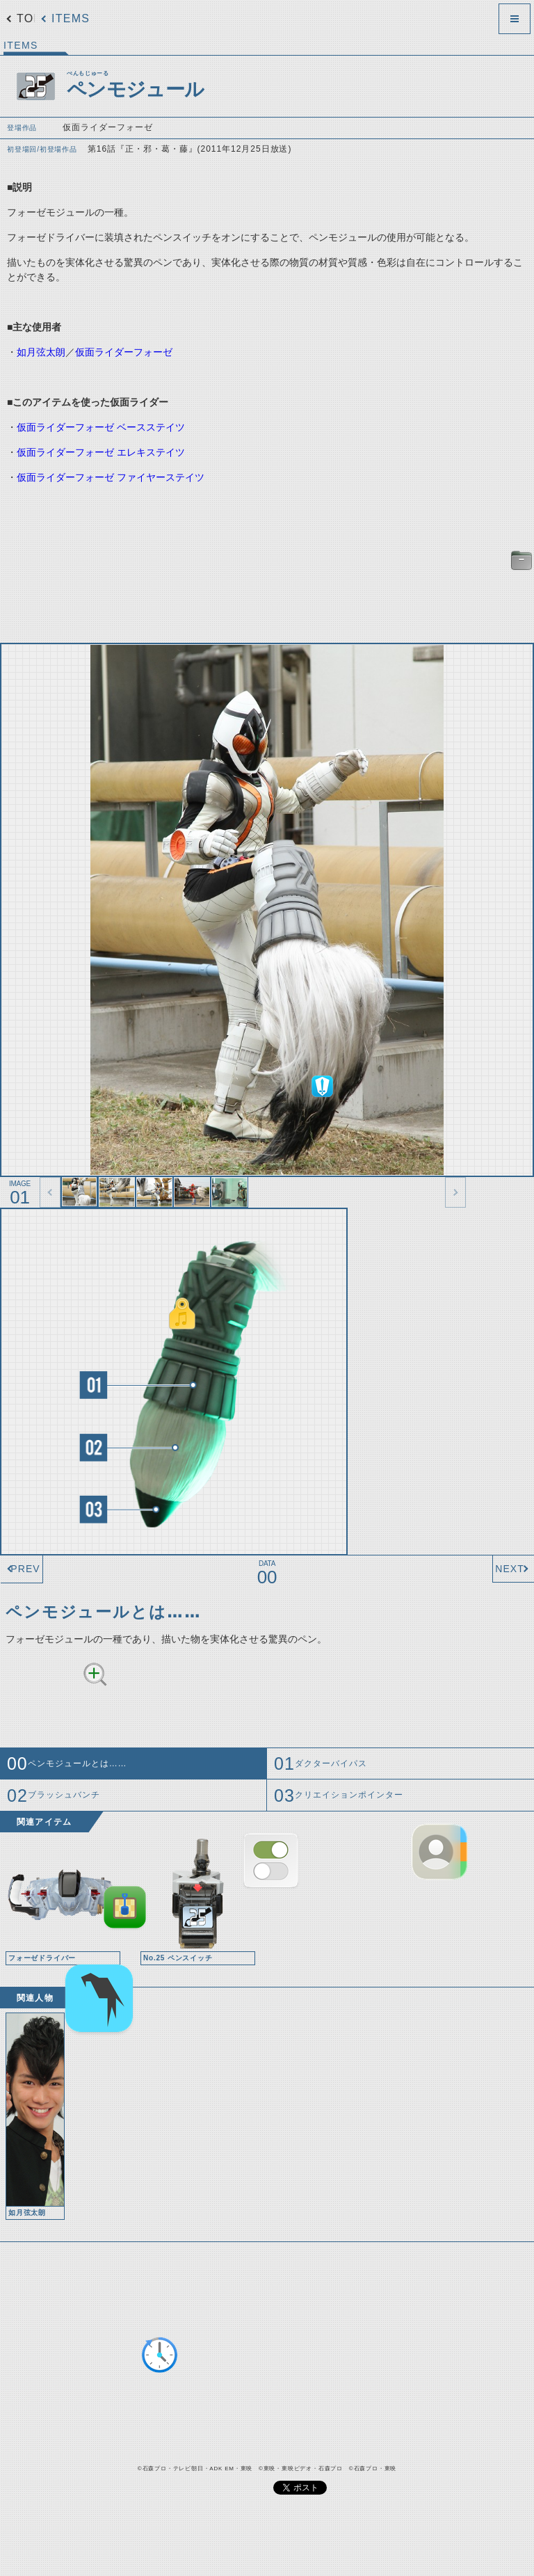 The width and height of the screenshot is (534, 2576). I want to click on launch the Parrot OS application, so click(99, 1998).